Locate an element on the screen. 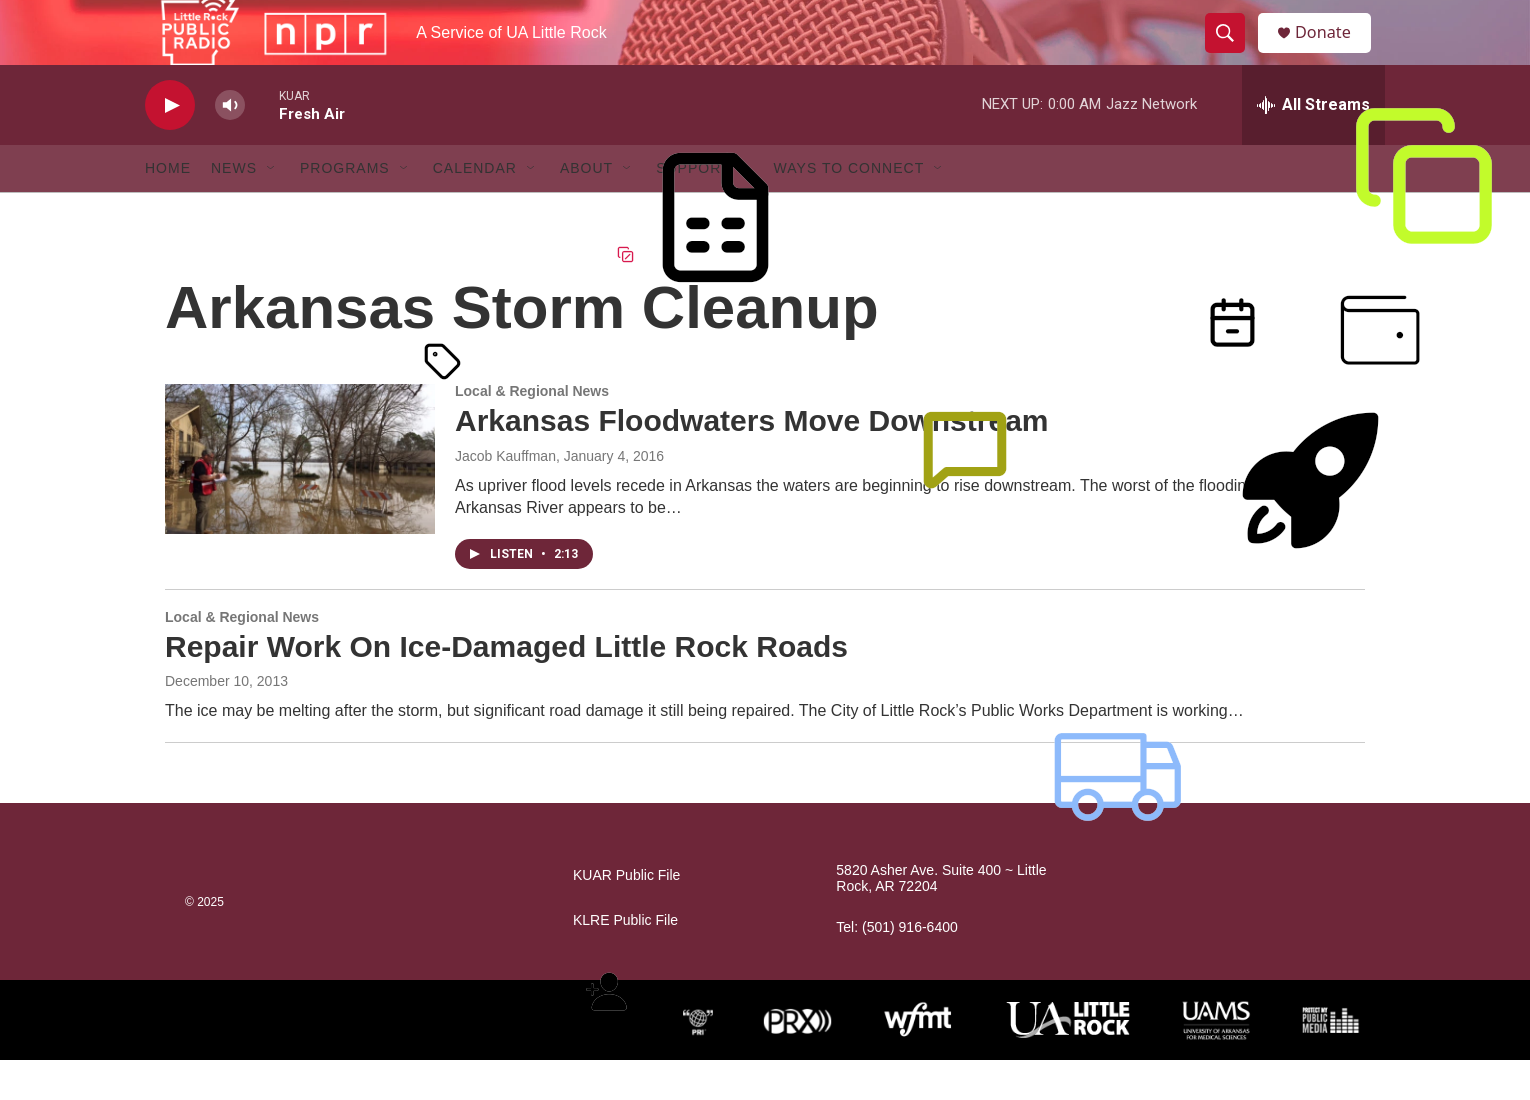  track your delivery status is located at coordinates (1113, 770).